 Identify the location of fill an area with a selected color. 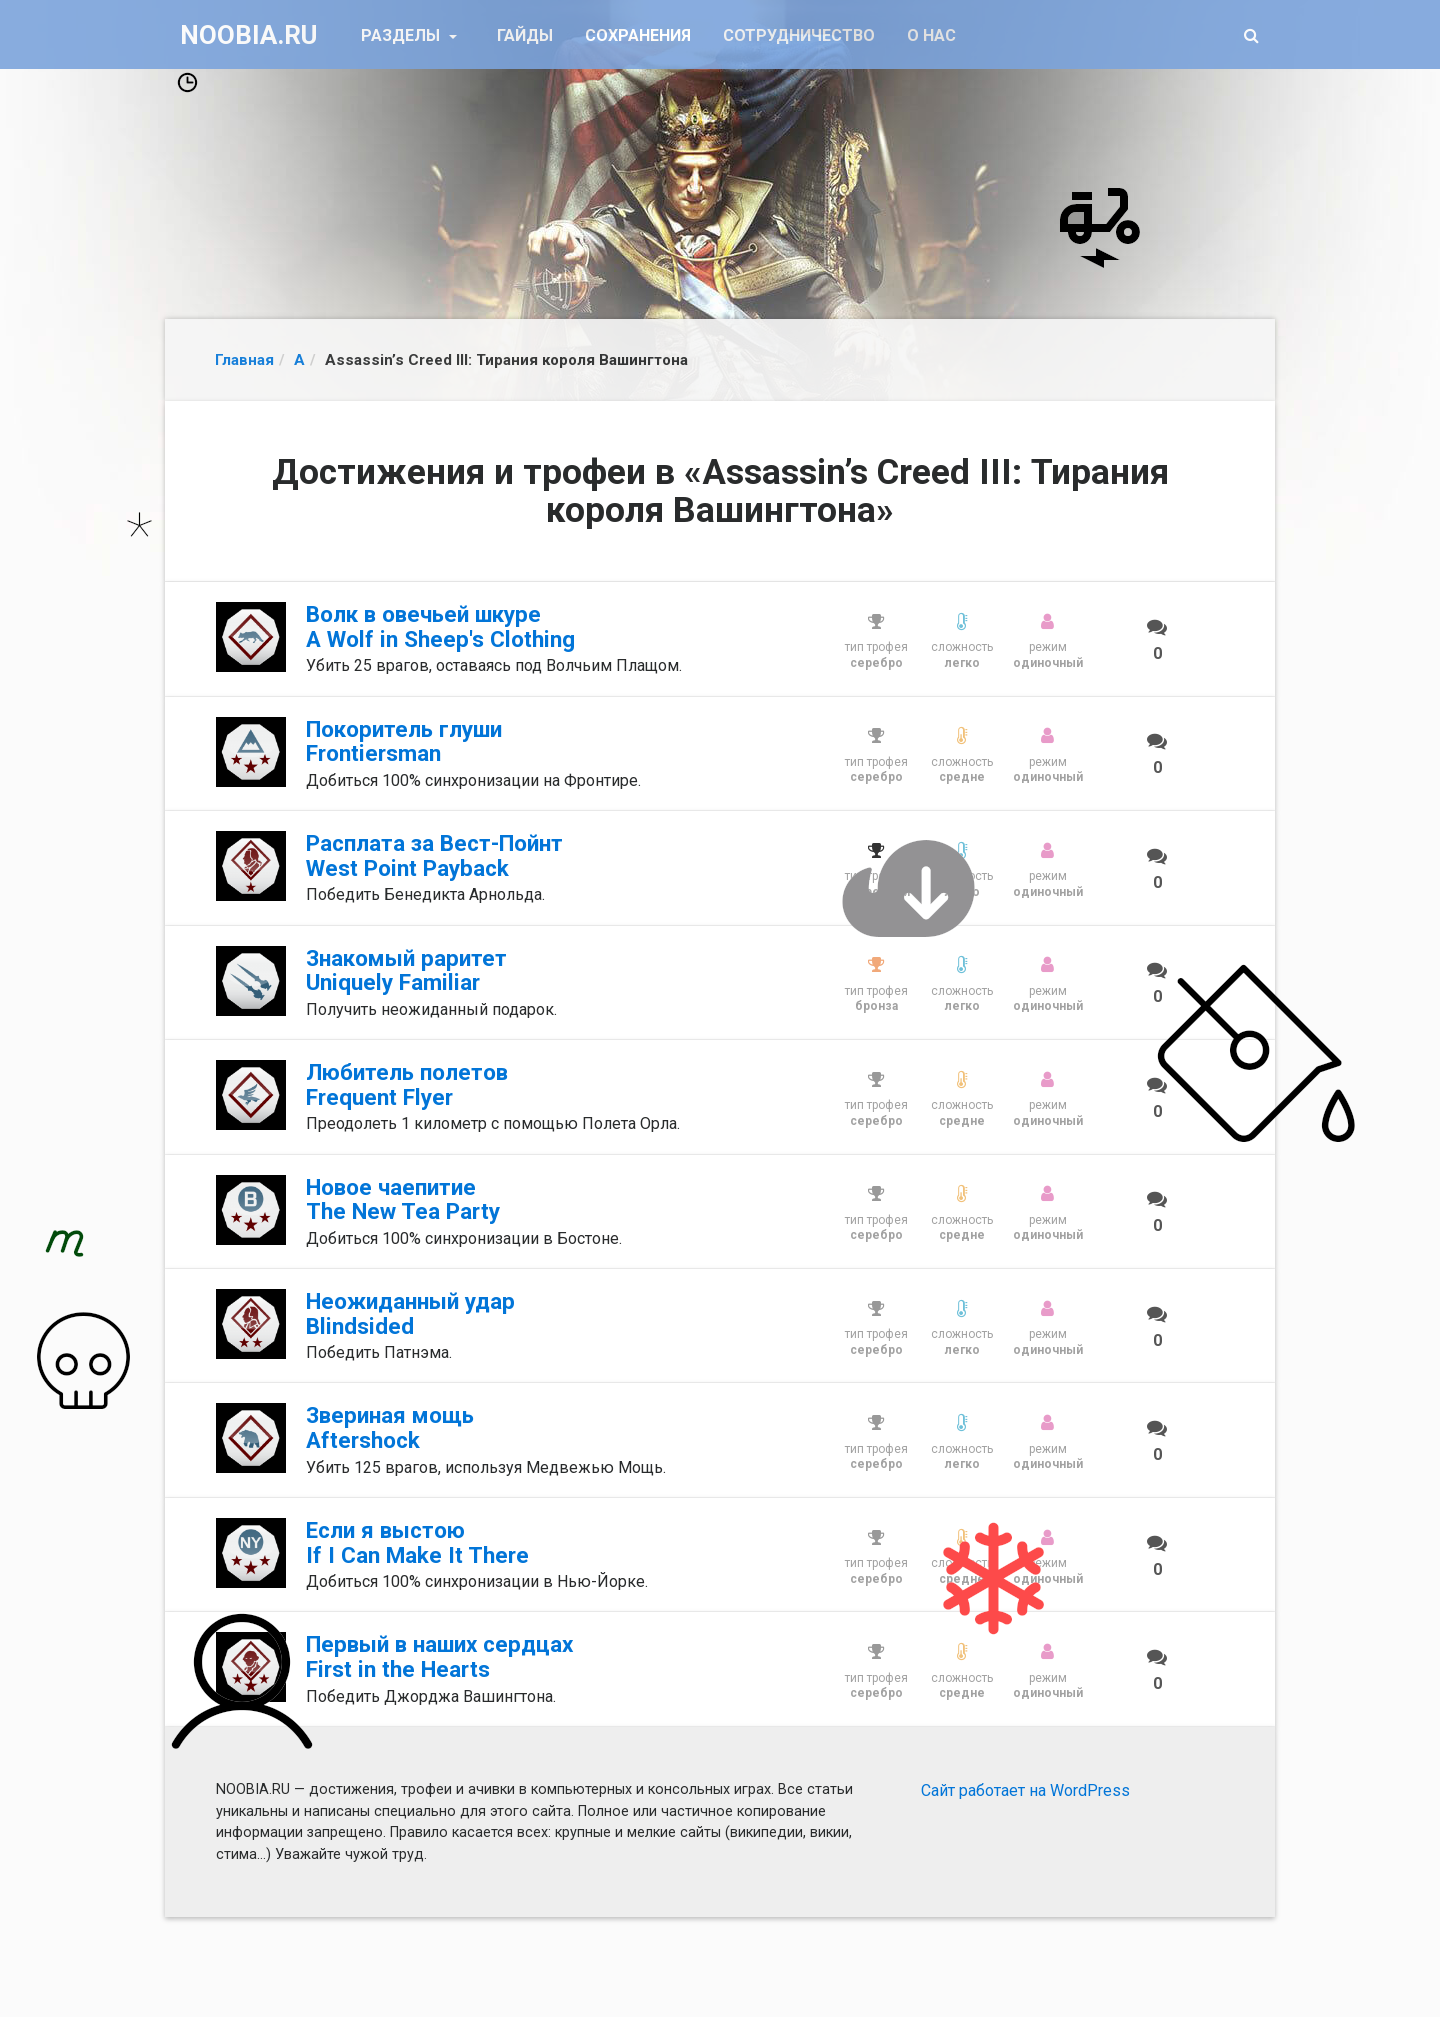
(1253, 1060).